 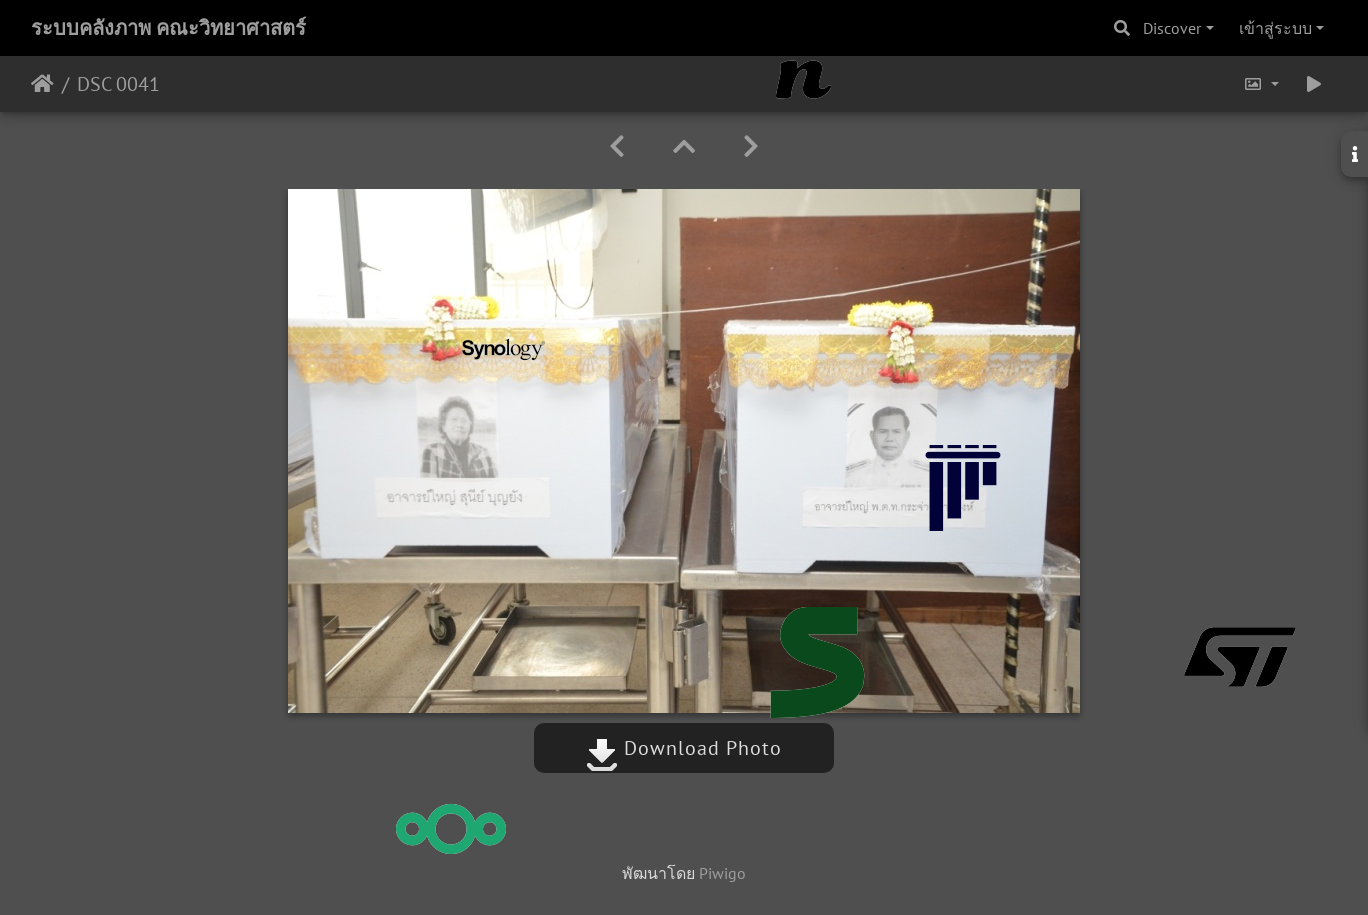 What do you see at coordinates (803, 79) in the screenshot?
I see `notist app logo` at bounding box center [803, 79].